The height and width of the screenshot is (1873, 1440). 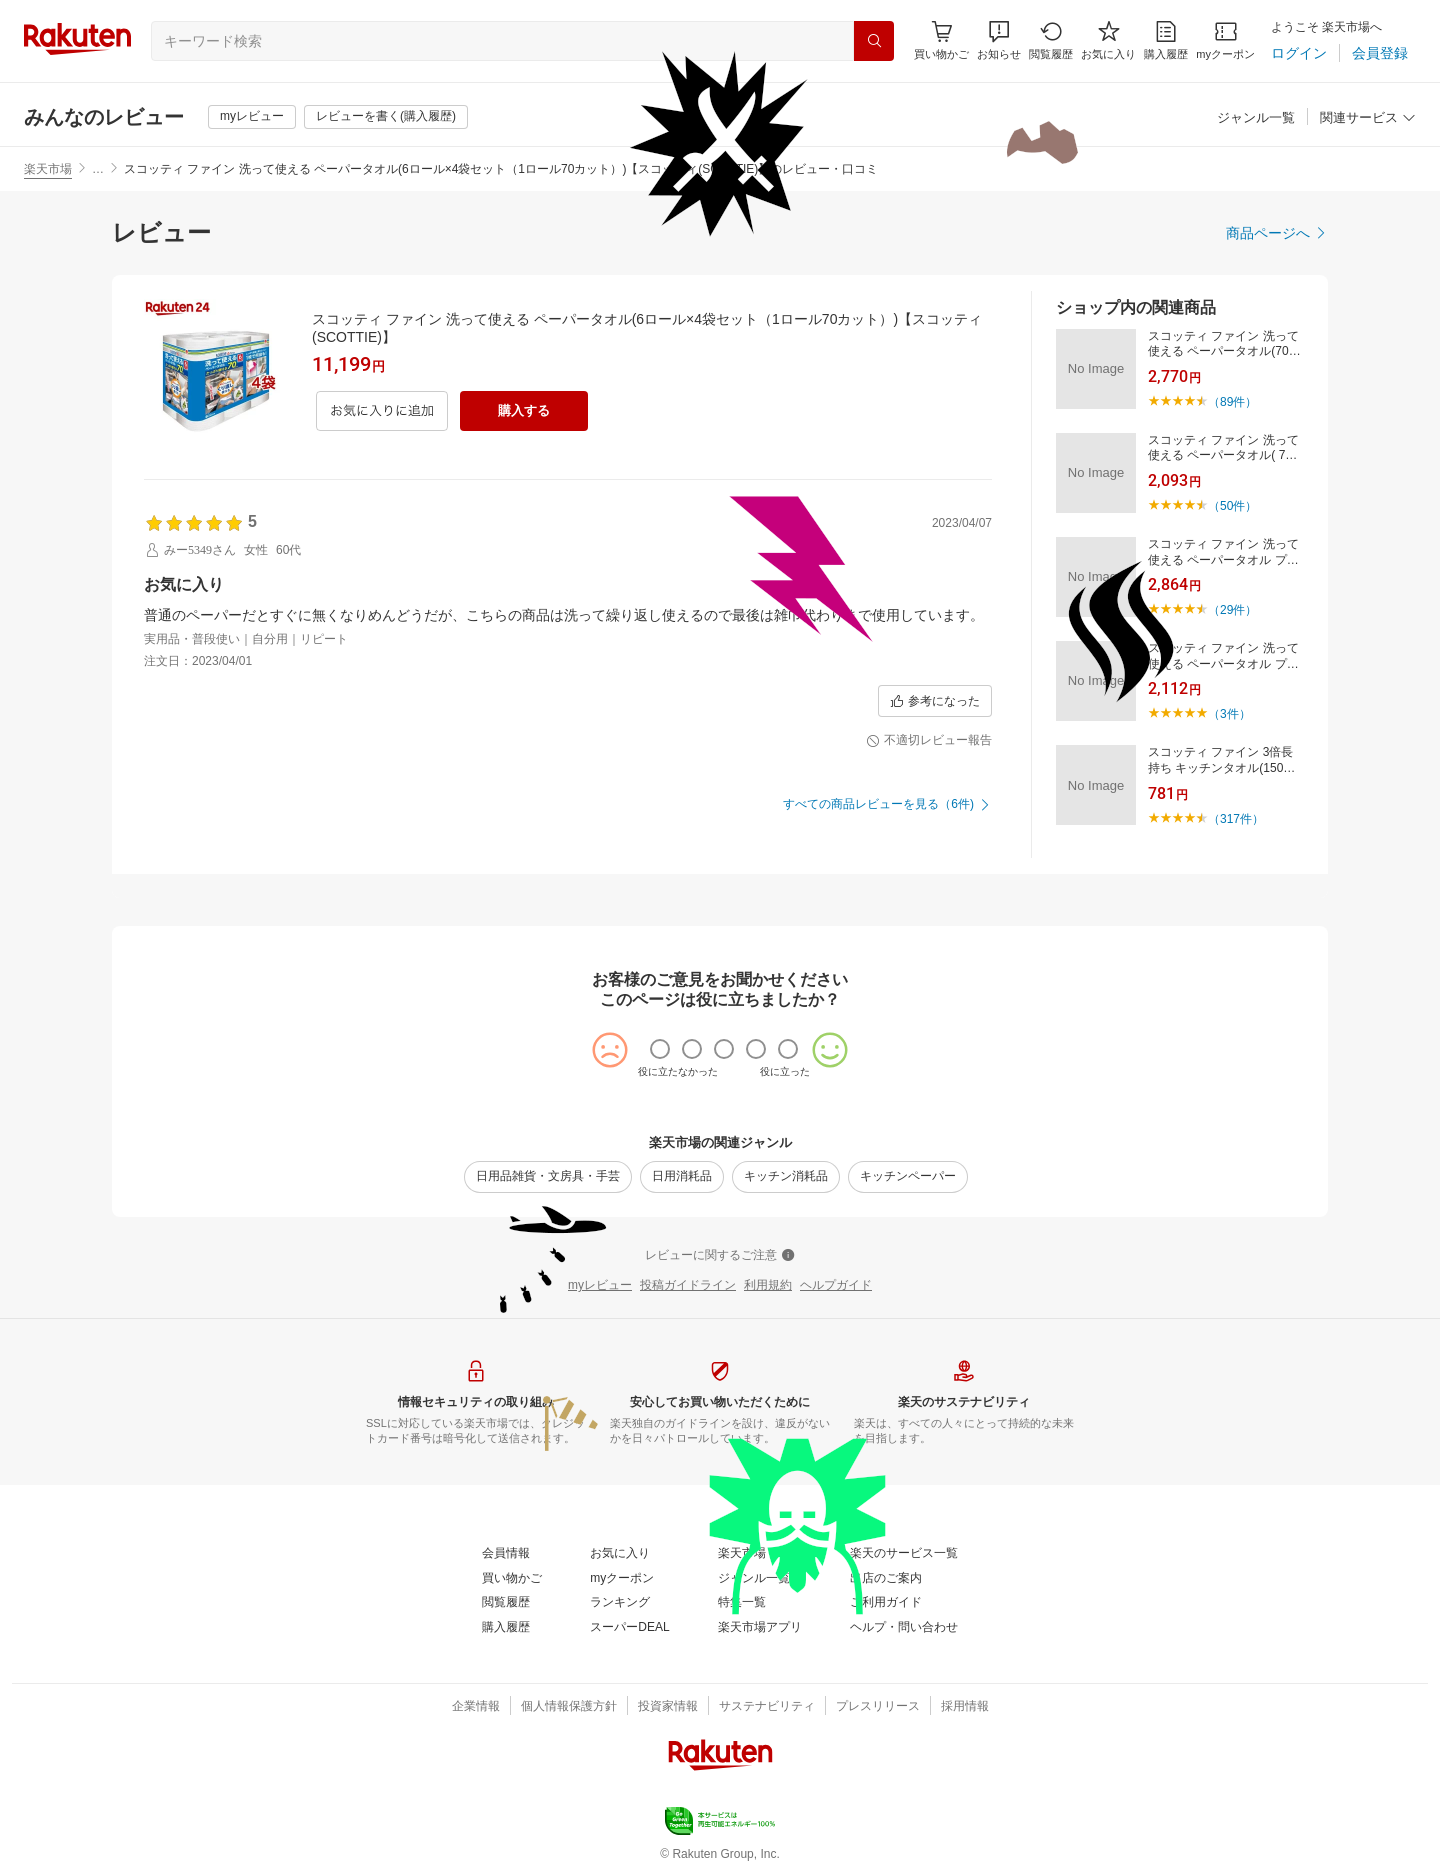 What do you see at coordinates (797, 1526) in the screenshot?
I see `wisdom or knowledge stat indicator` at bounding box center [797, 1526].